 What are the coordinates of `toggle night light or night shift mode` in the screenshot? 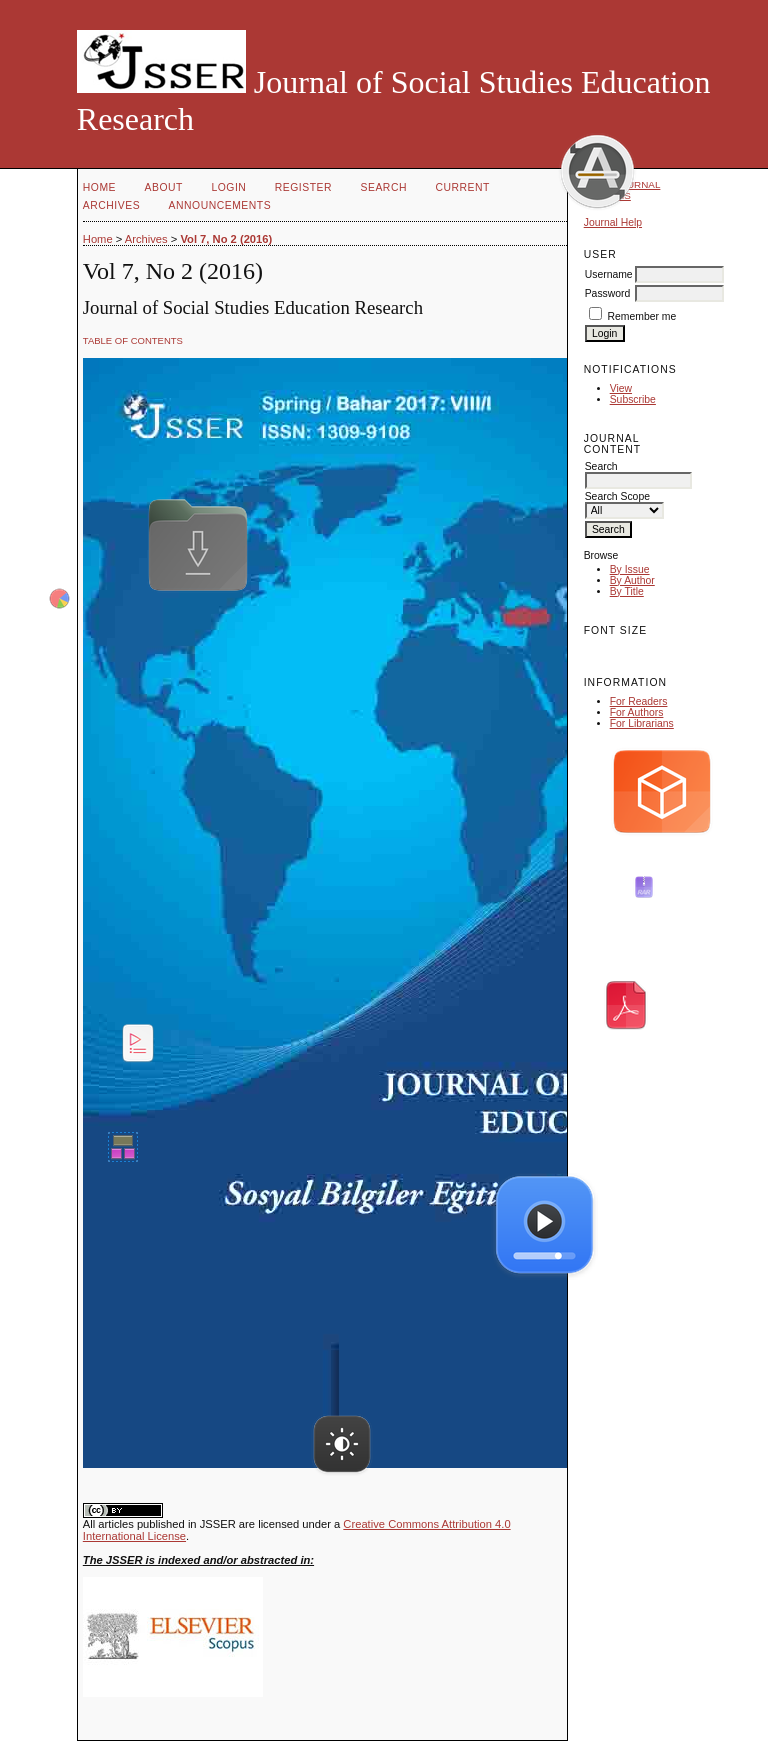 It's located at (342, 1445).